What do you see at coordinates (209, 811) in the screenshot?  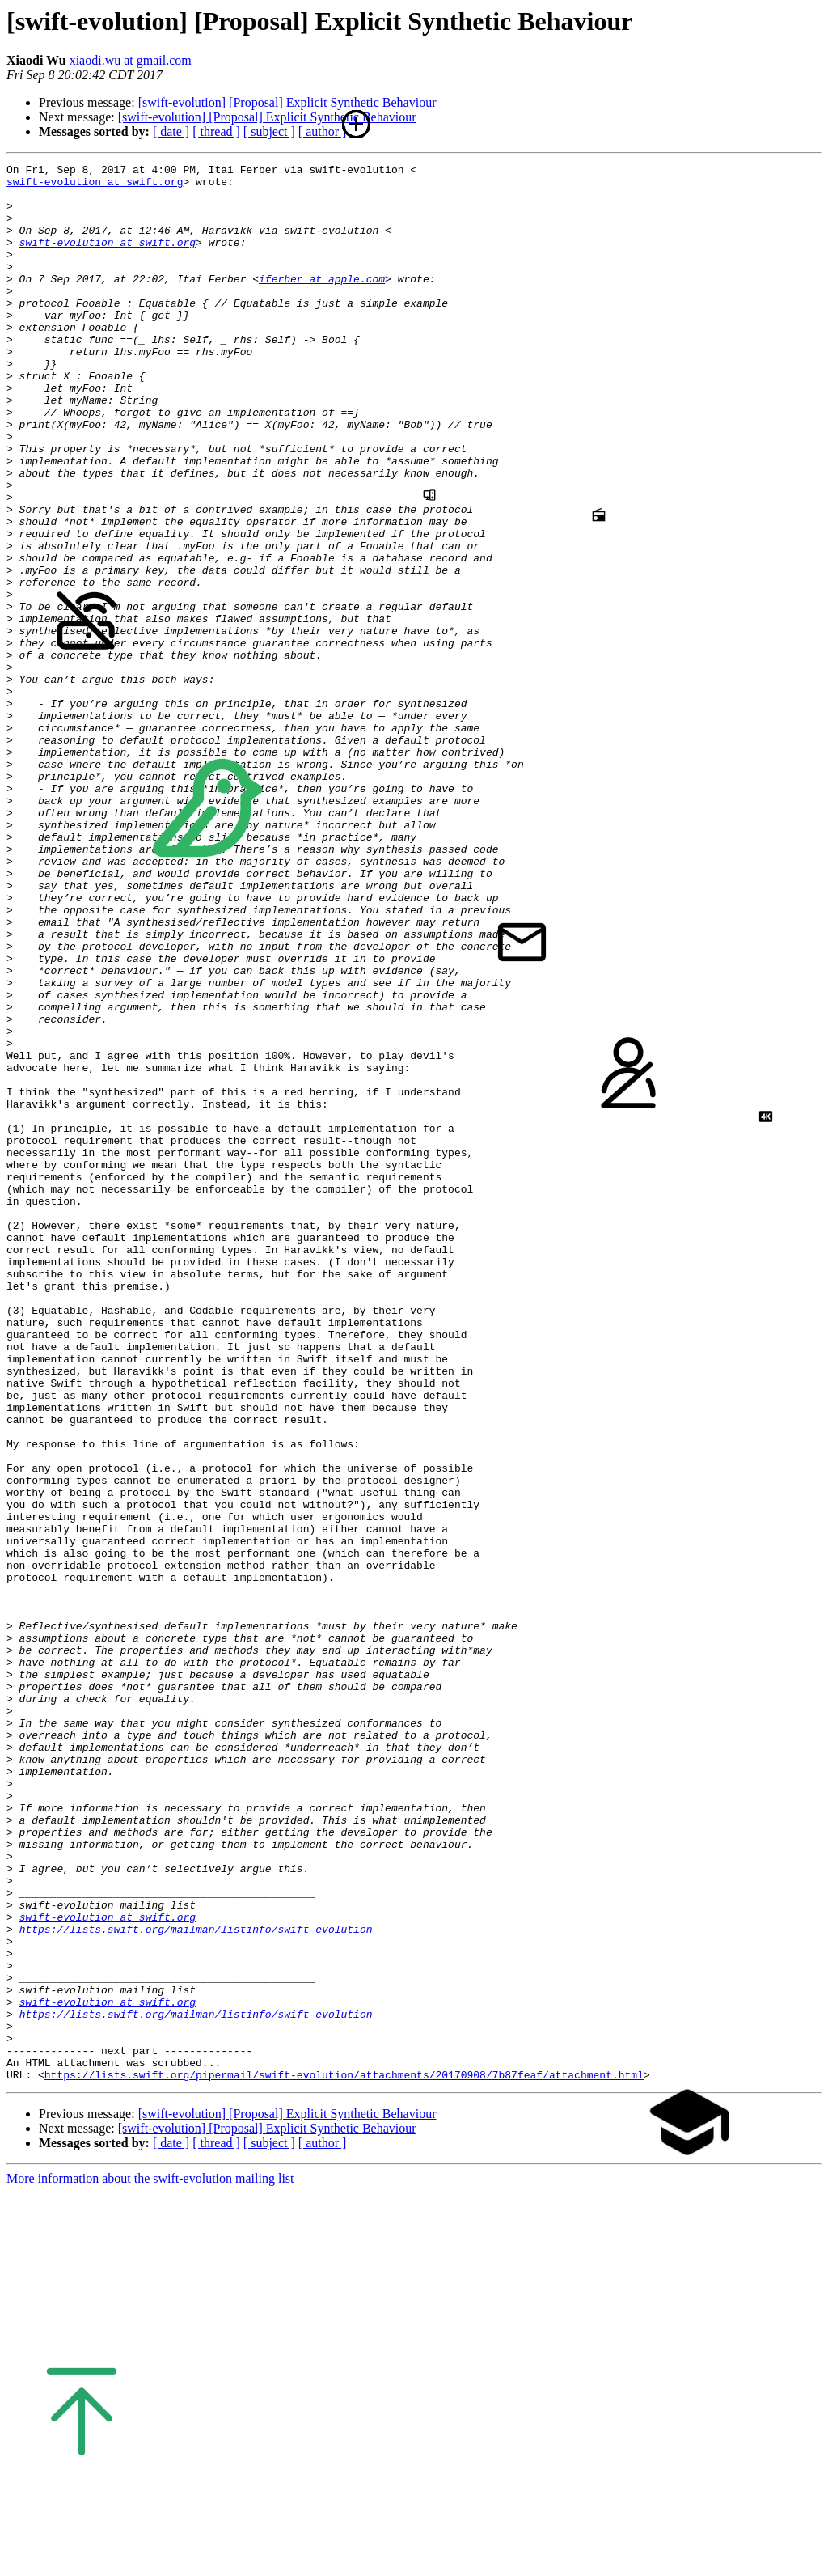 I see `access twitter or social media sharing` at bounding box center [209, 811].